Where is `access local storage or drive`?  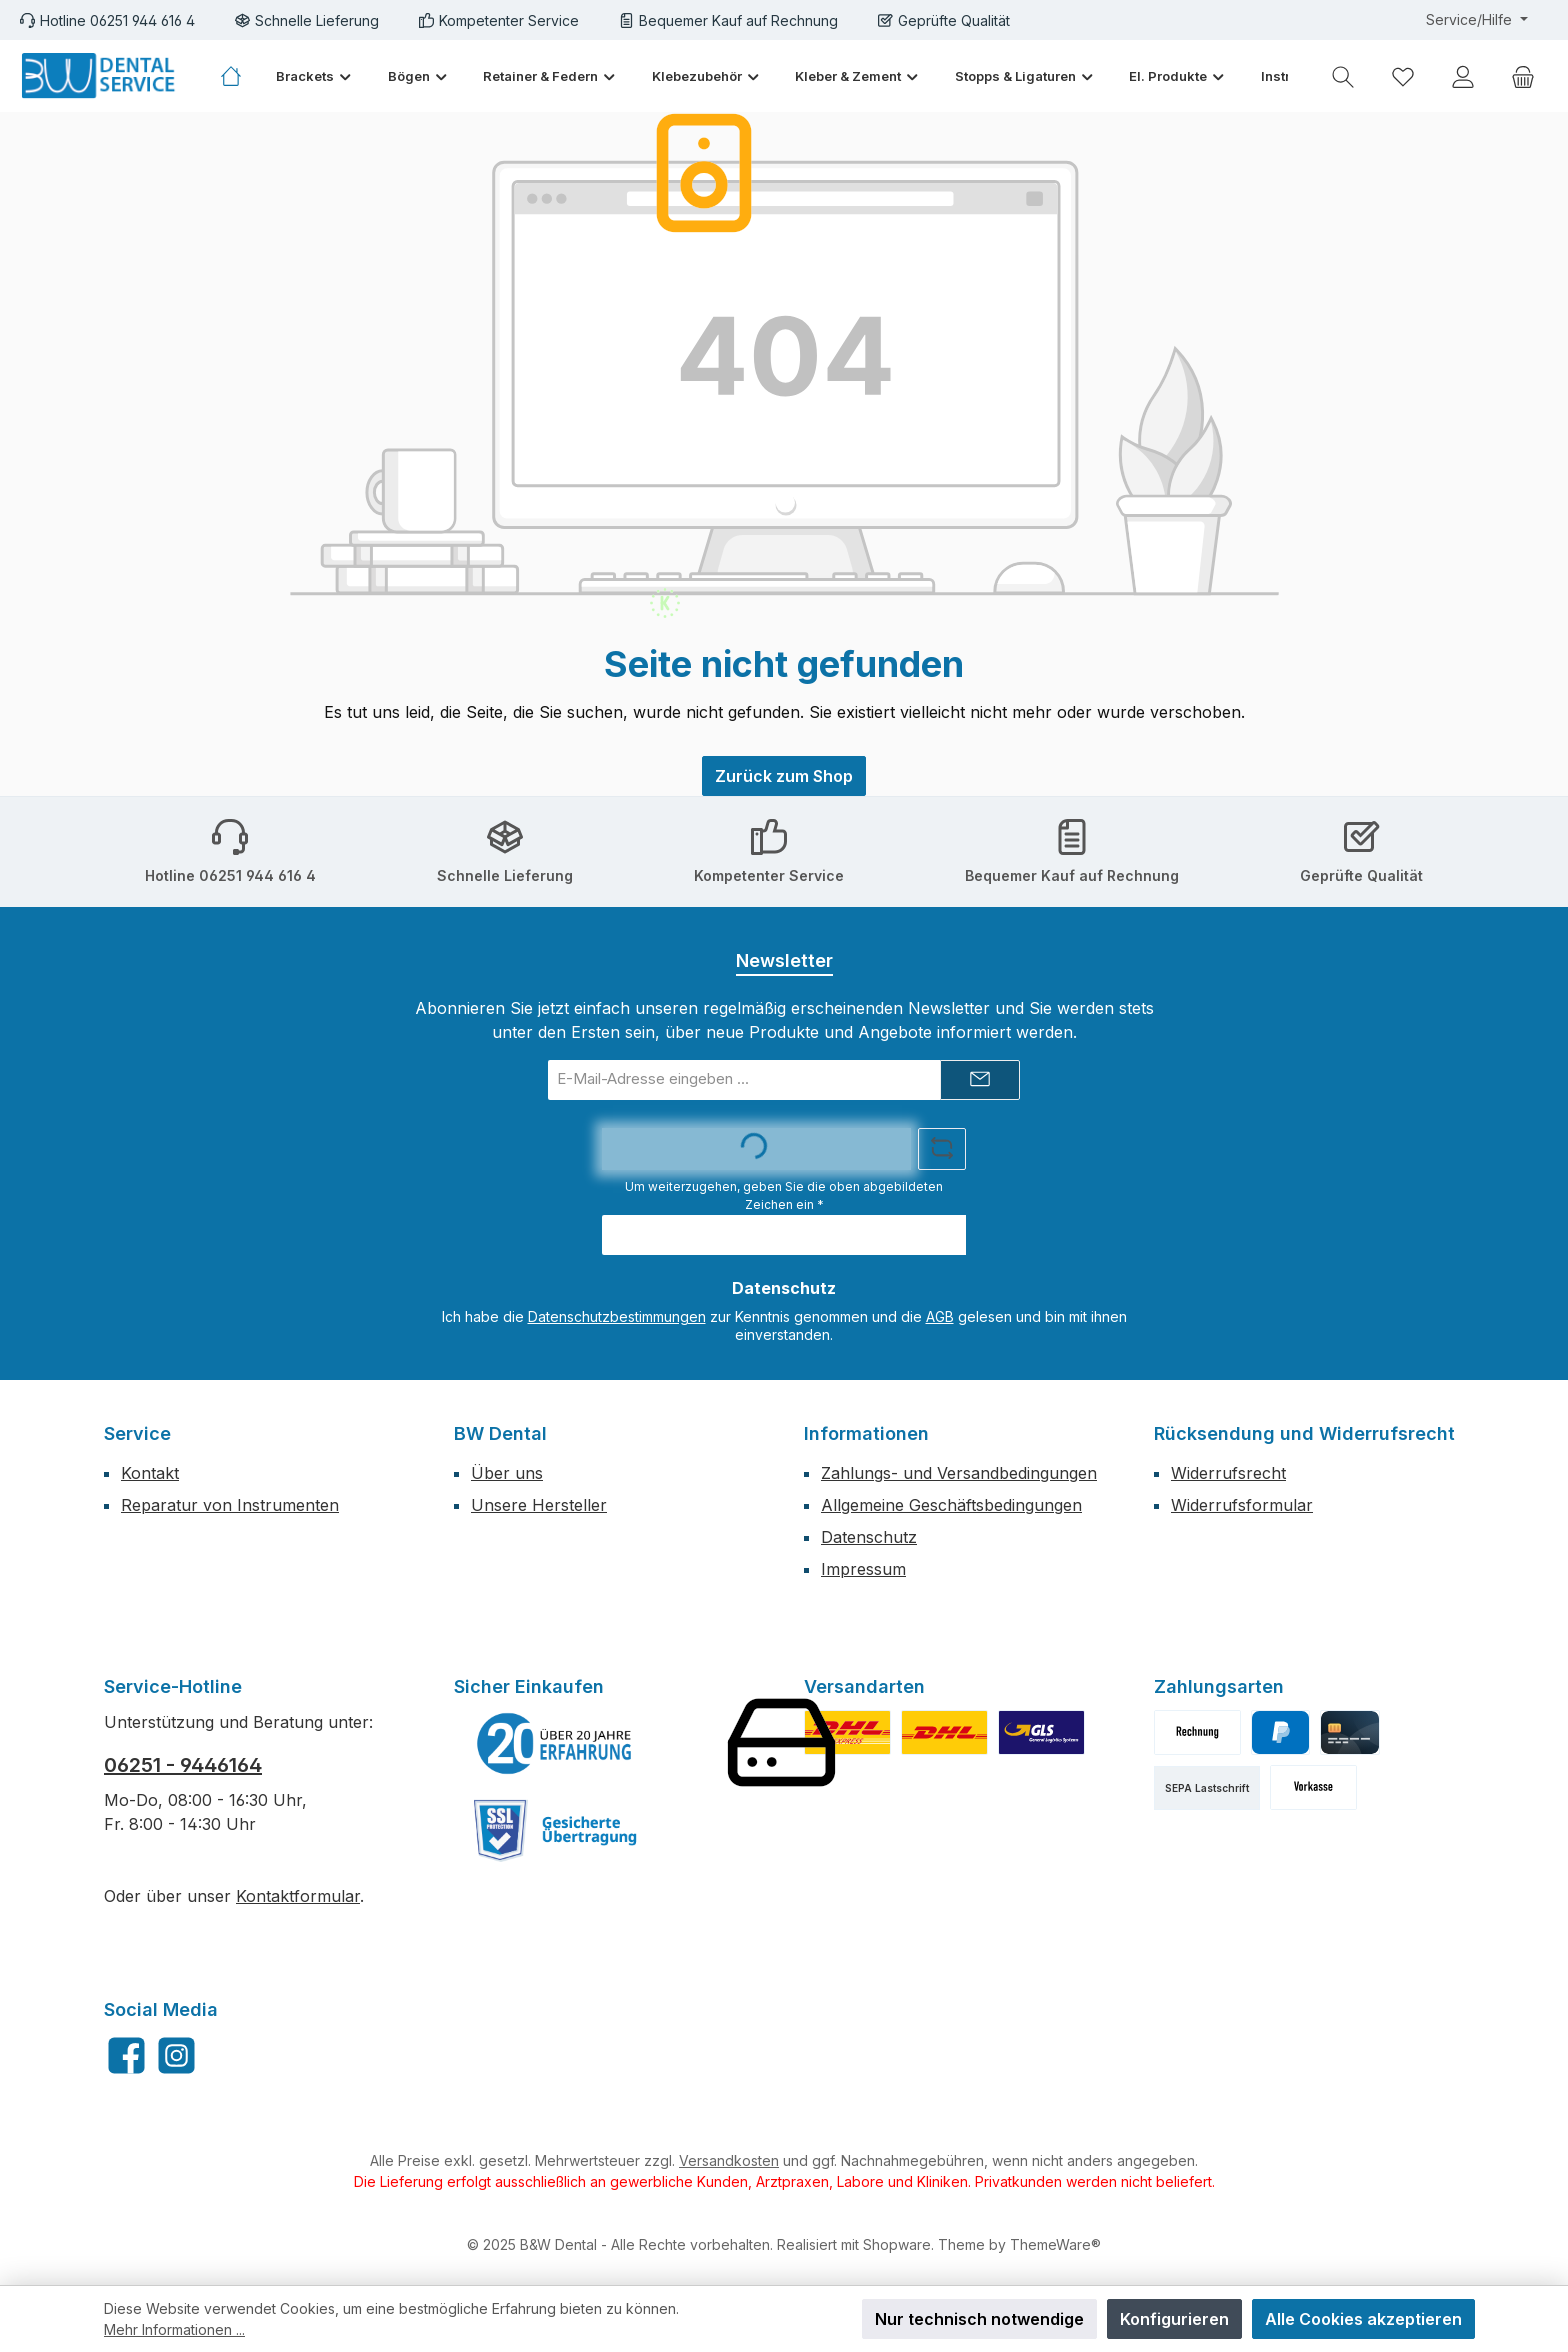 access local storage or drive is located at coordinates (781, 1742).